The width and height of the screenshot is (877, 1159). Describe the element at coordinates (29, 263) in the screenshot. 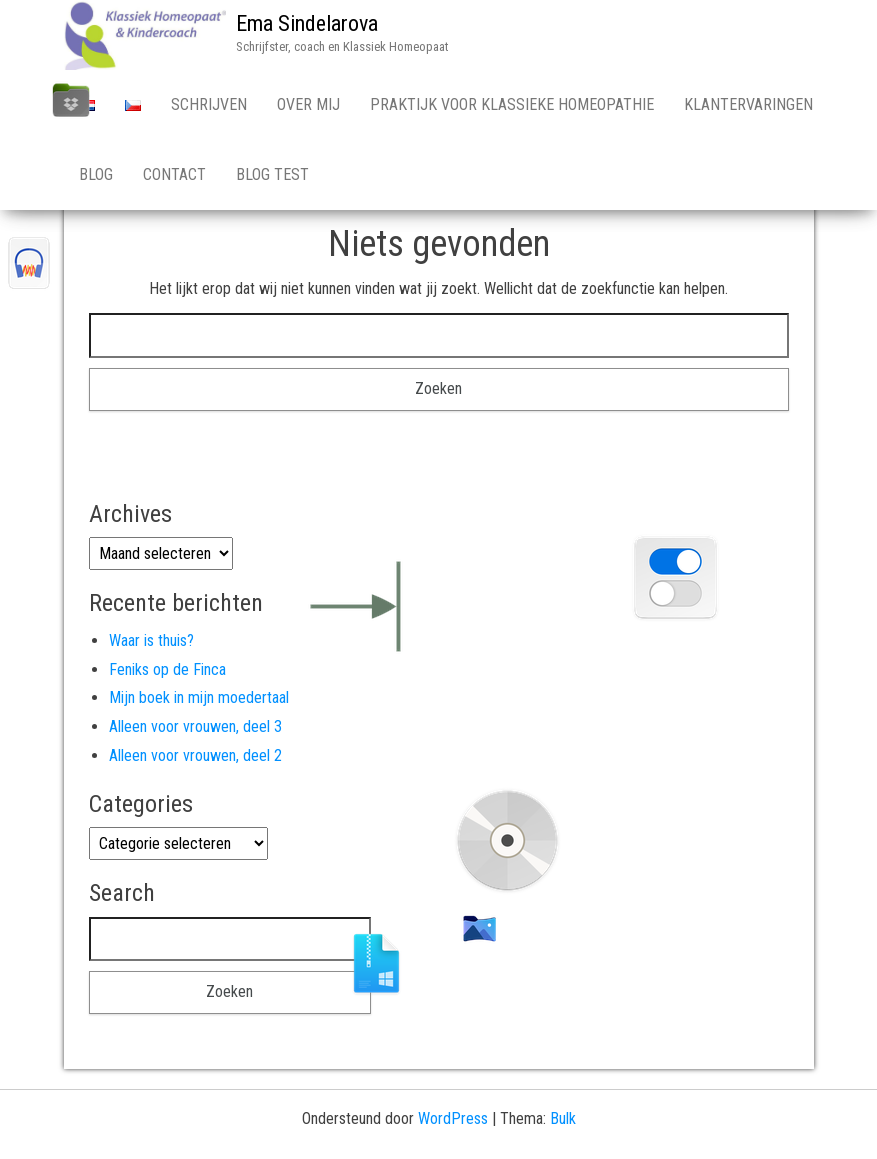

I see `an audacity audio project file` at that location.